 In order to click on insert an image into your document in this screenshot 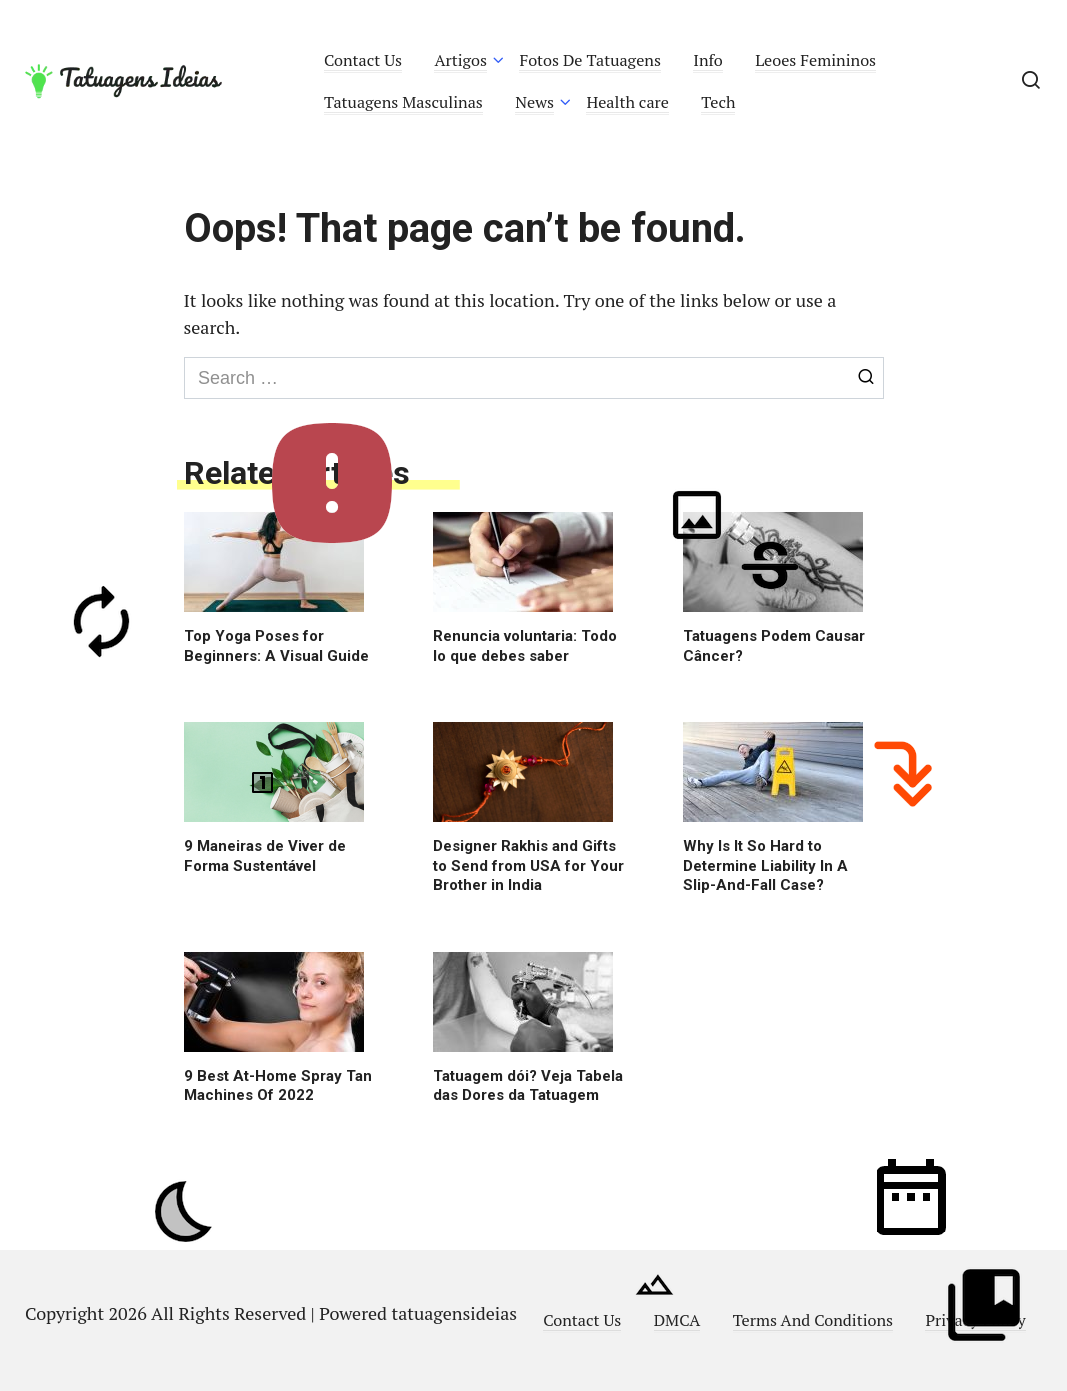, I will do `click(697, 515)`.